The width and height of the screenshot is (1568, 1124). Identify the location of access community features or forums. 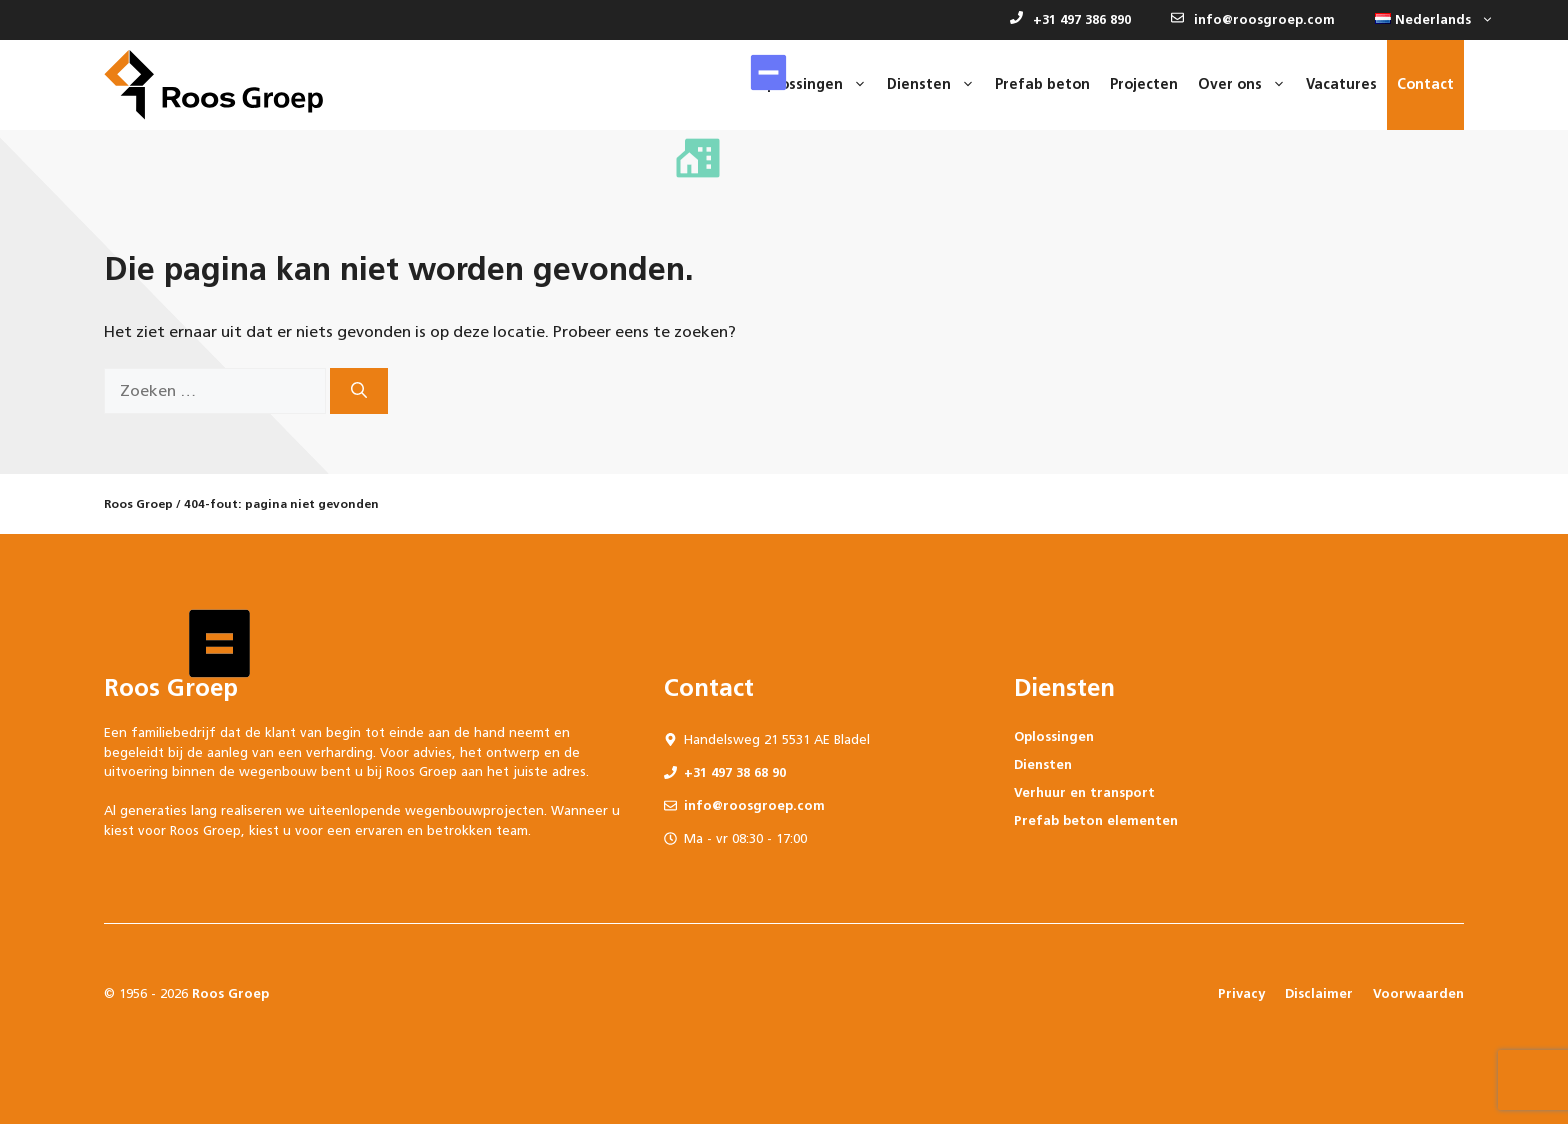
(698, 158).